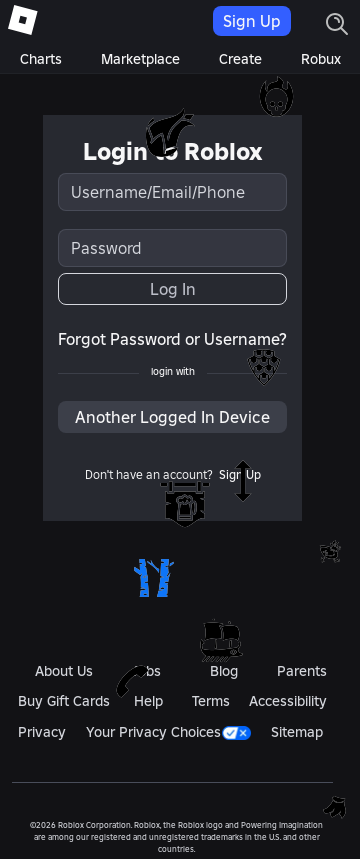 The width and height of the screenshot is (360, 859). Describe the element at coordinates (243, 481) in the screenshot. I see `flip image or object vertically` at that location.